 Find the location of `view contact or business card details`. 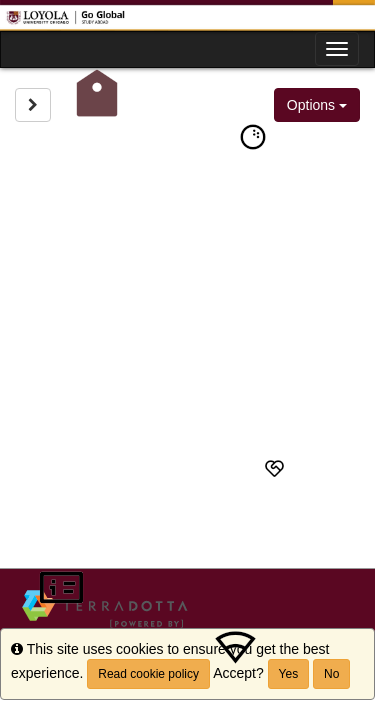

view contact or business card details is located at coordinates (61, 587).